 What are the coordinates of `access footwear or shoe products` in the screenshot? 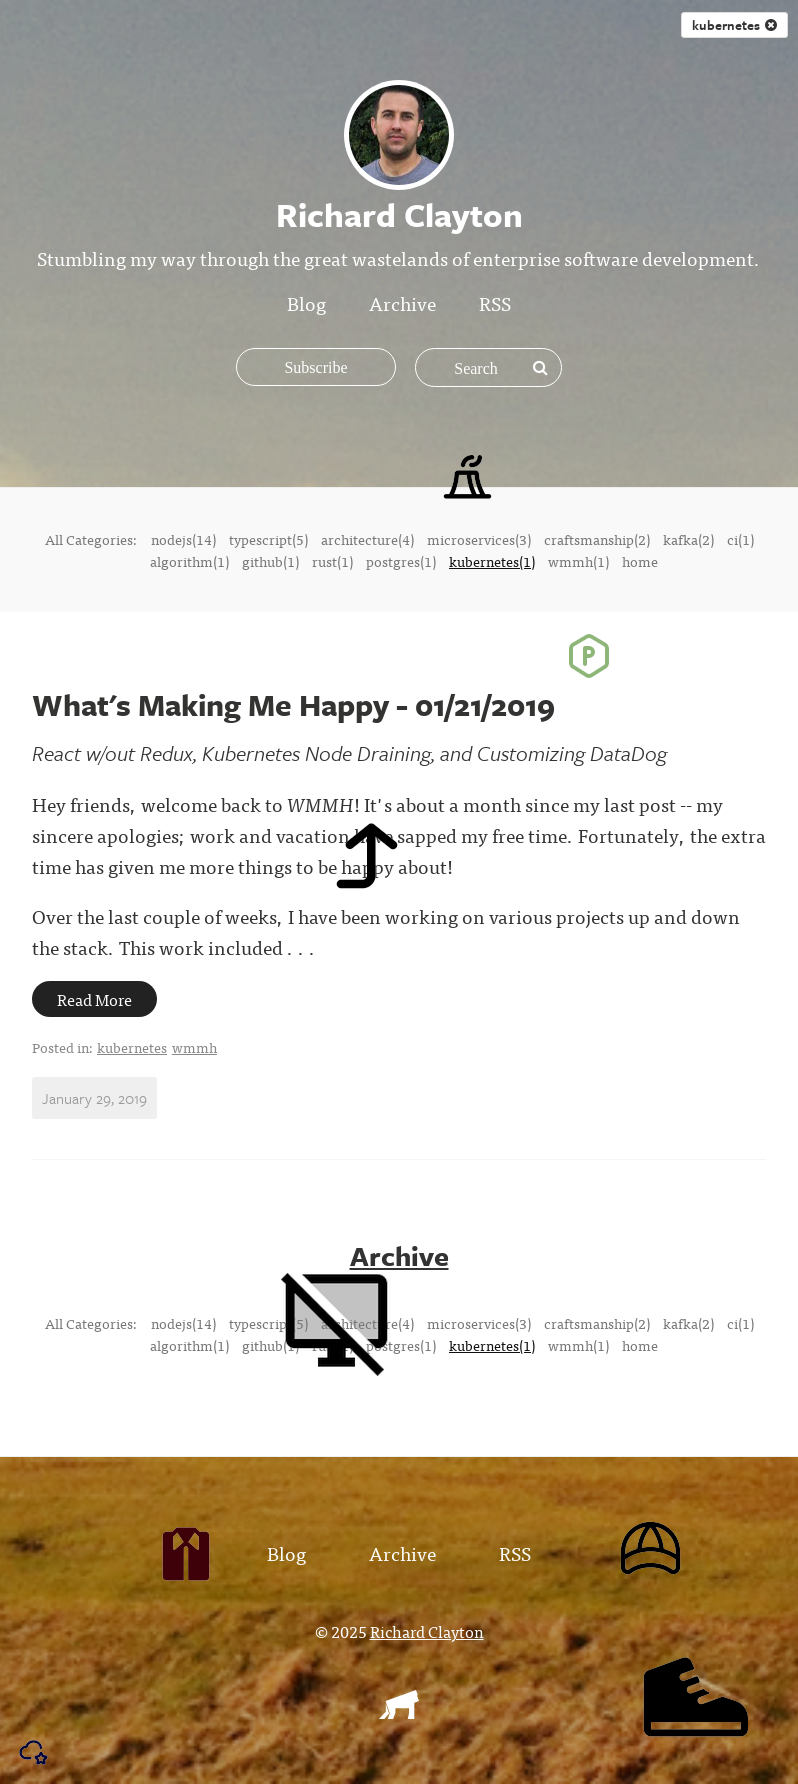 It's located at (690, 1700).